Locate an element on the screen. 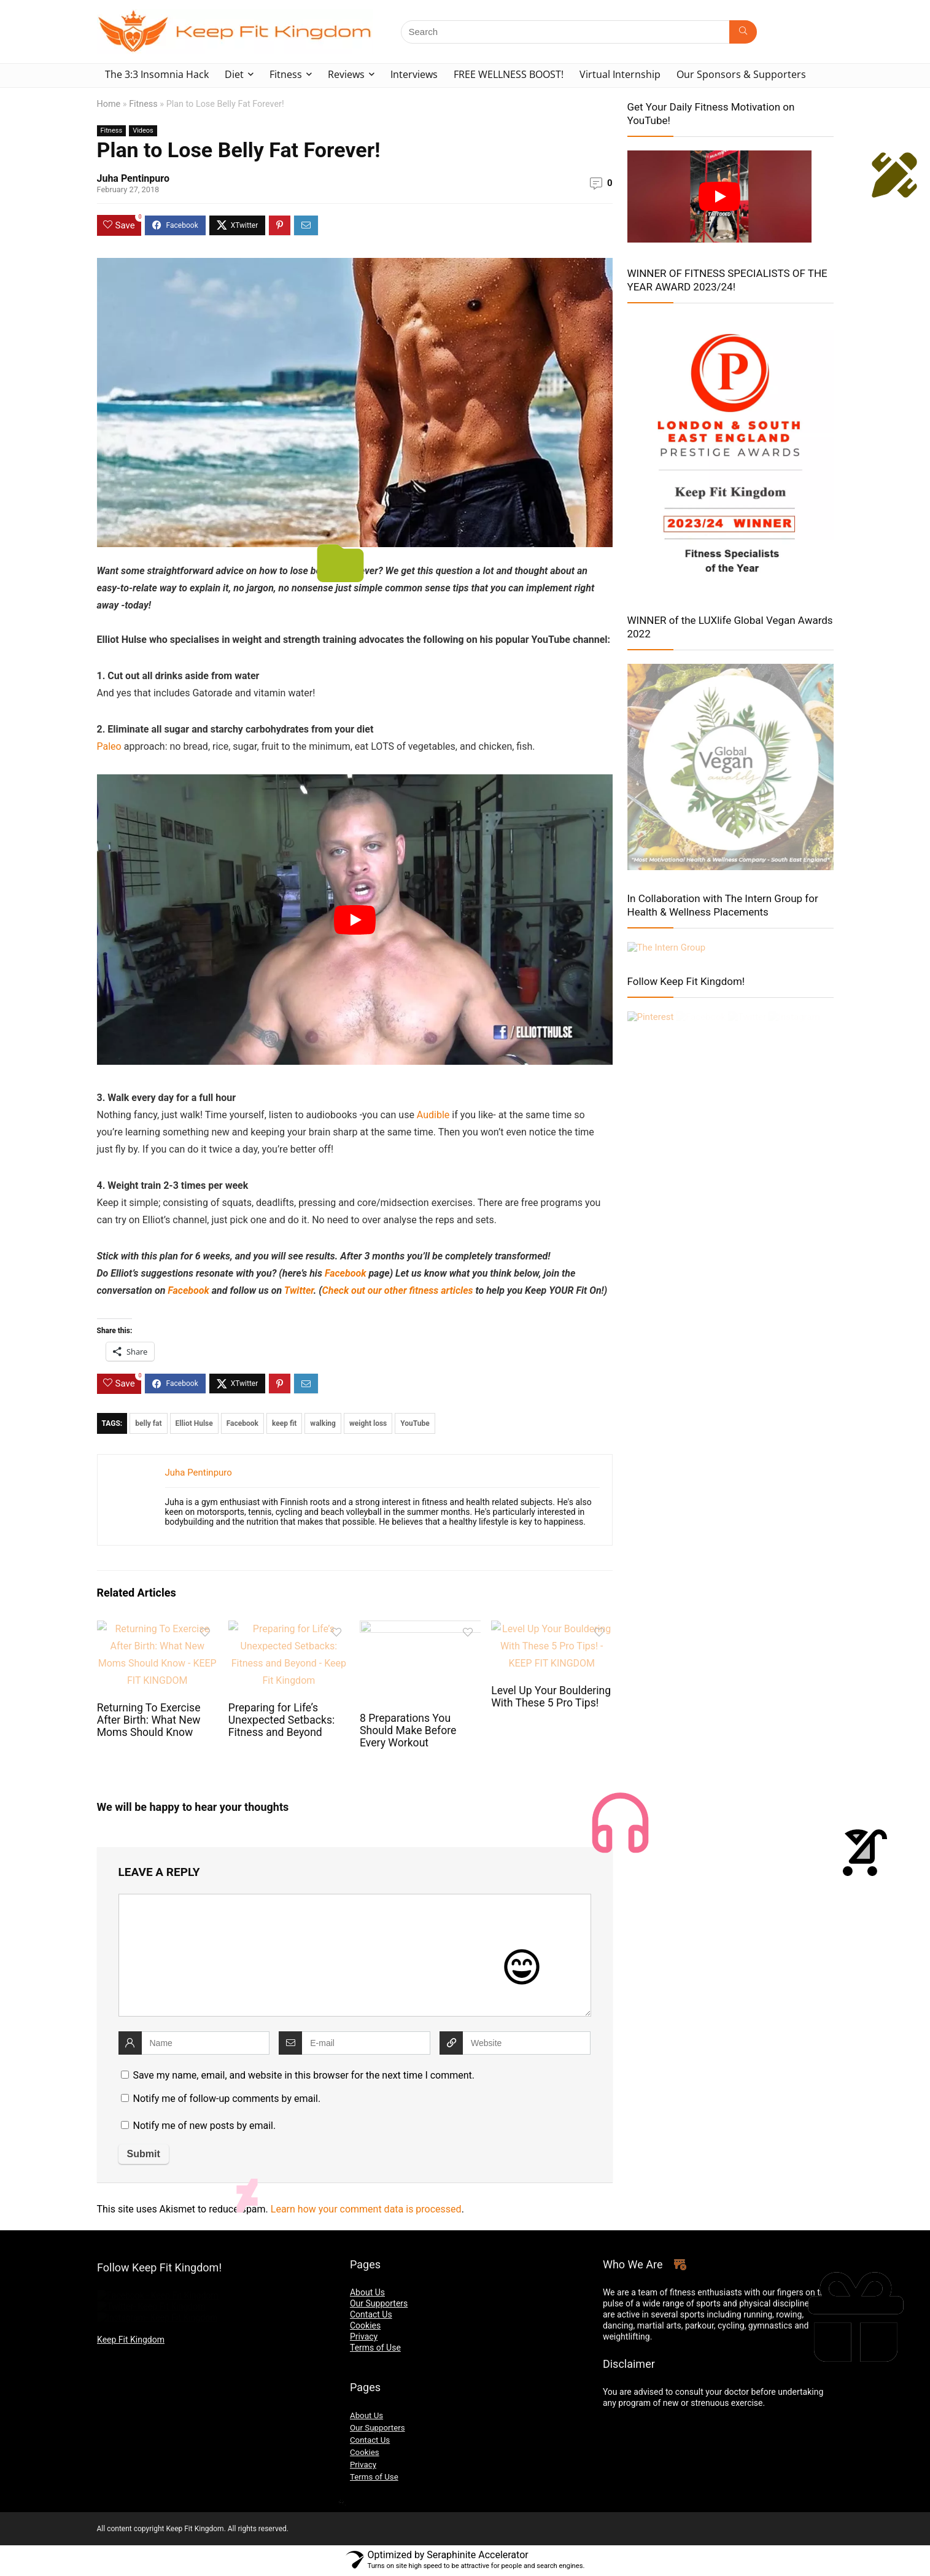 The height and width of the screenshot is (2576, 930). find stroller-friendly or family amenities is located at coordinates (862, 1851).